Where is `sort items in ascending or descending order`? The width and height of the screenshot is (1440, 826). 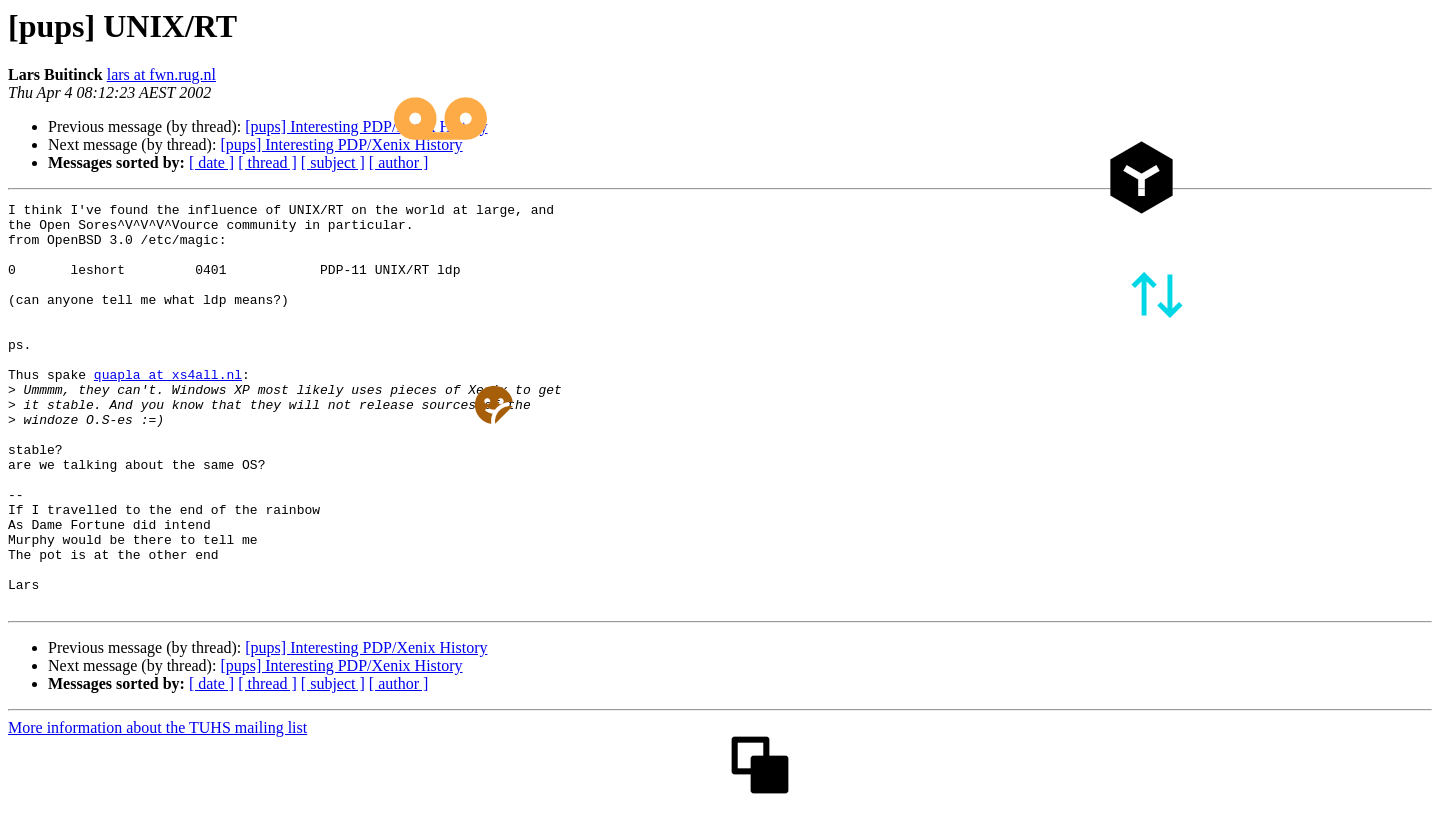
sort items in ascending or descending order is located at coordinates (1157, 295).